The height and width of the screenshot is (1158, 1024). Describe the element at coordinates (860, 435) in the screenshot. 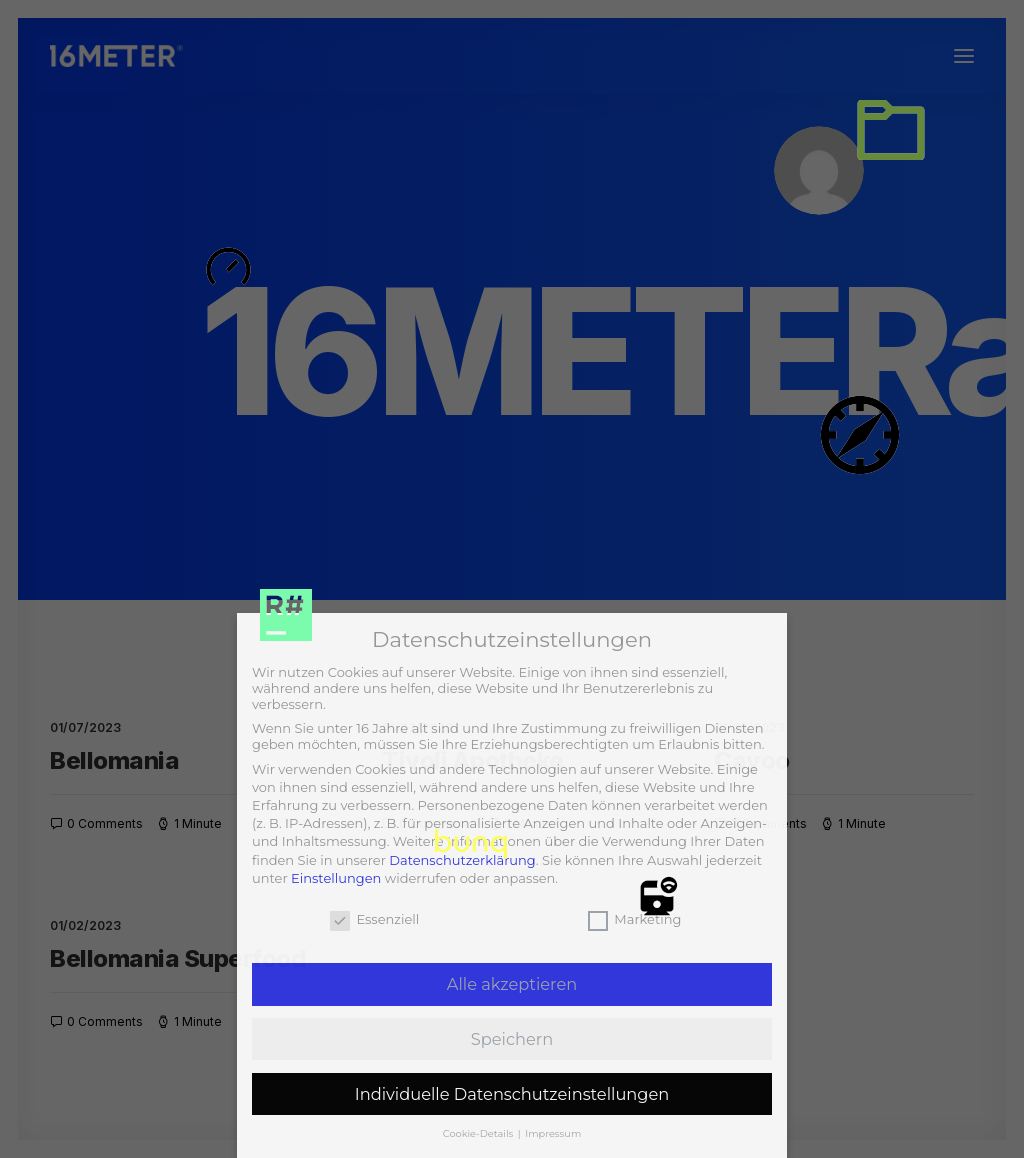

I see `open safari web browser` at that location.